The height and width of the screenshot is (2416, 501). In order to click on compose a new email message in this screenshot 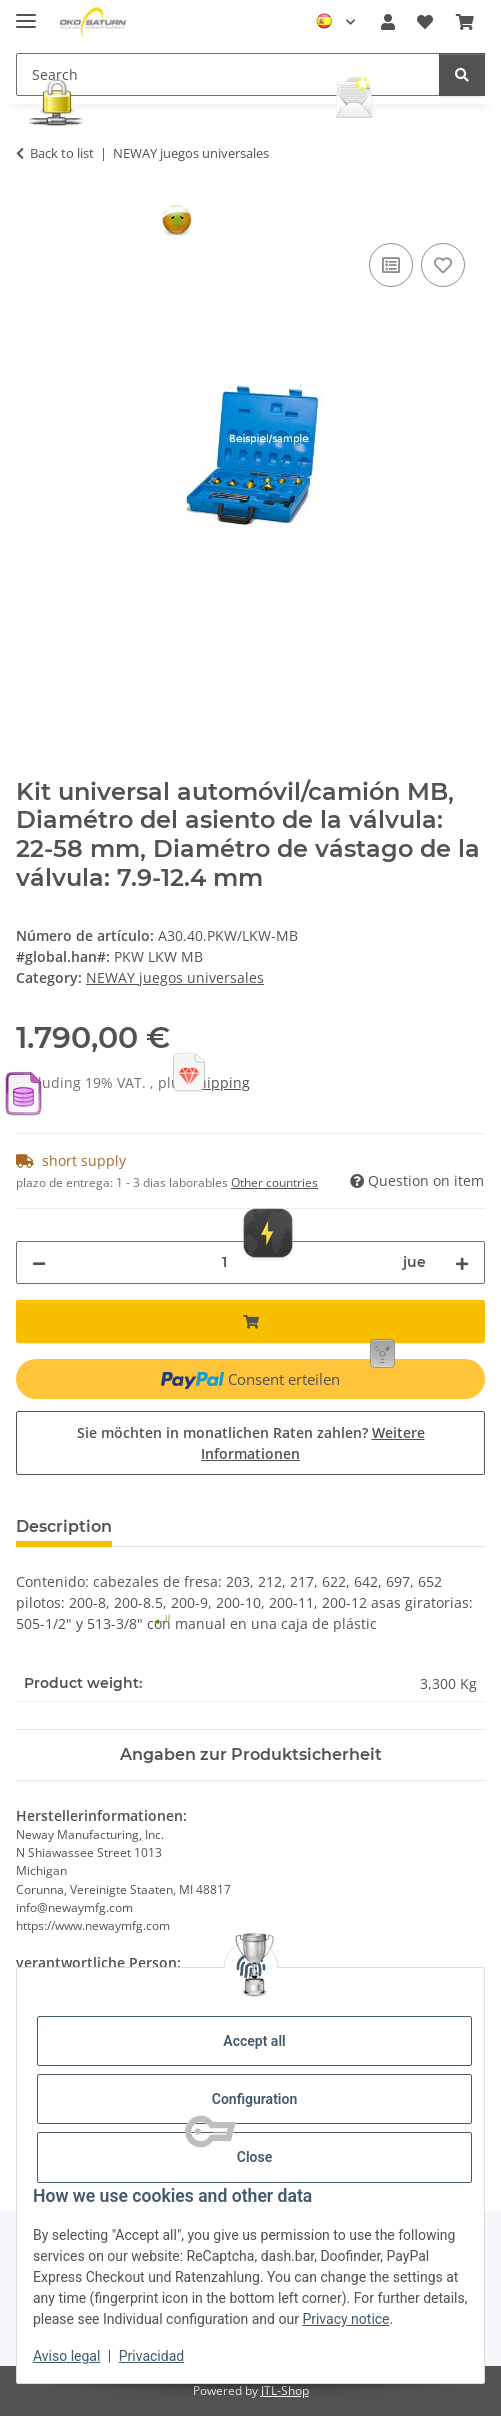, I will do `click(354, 98)`.